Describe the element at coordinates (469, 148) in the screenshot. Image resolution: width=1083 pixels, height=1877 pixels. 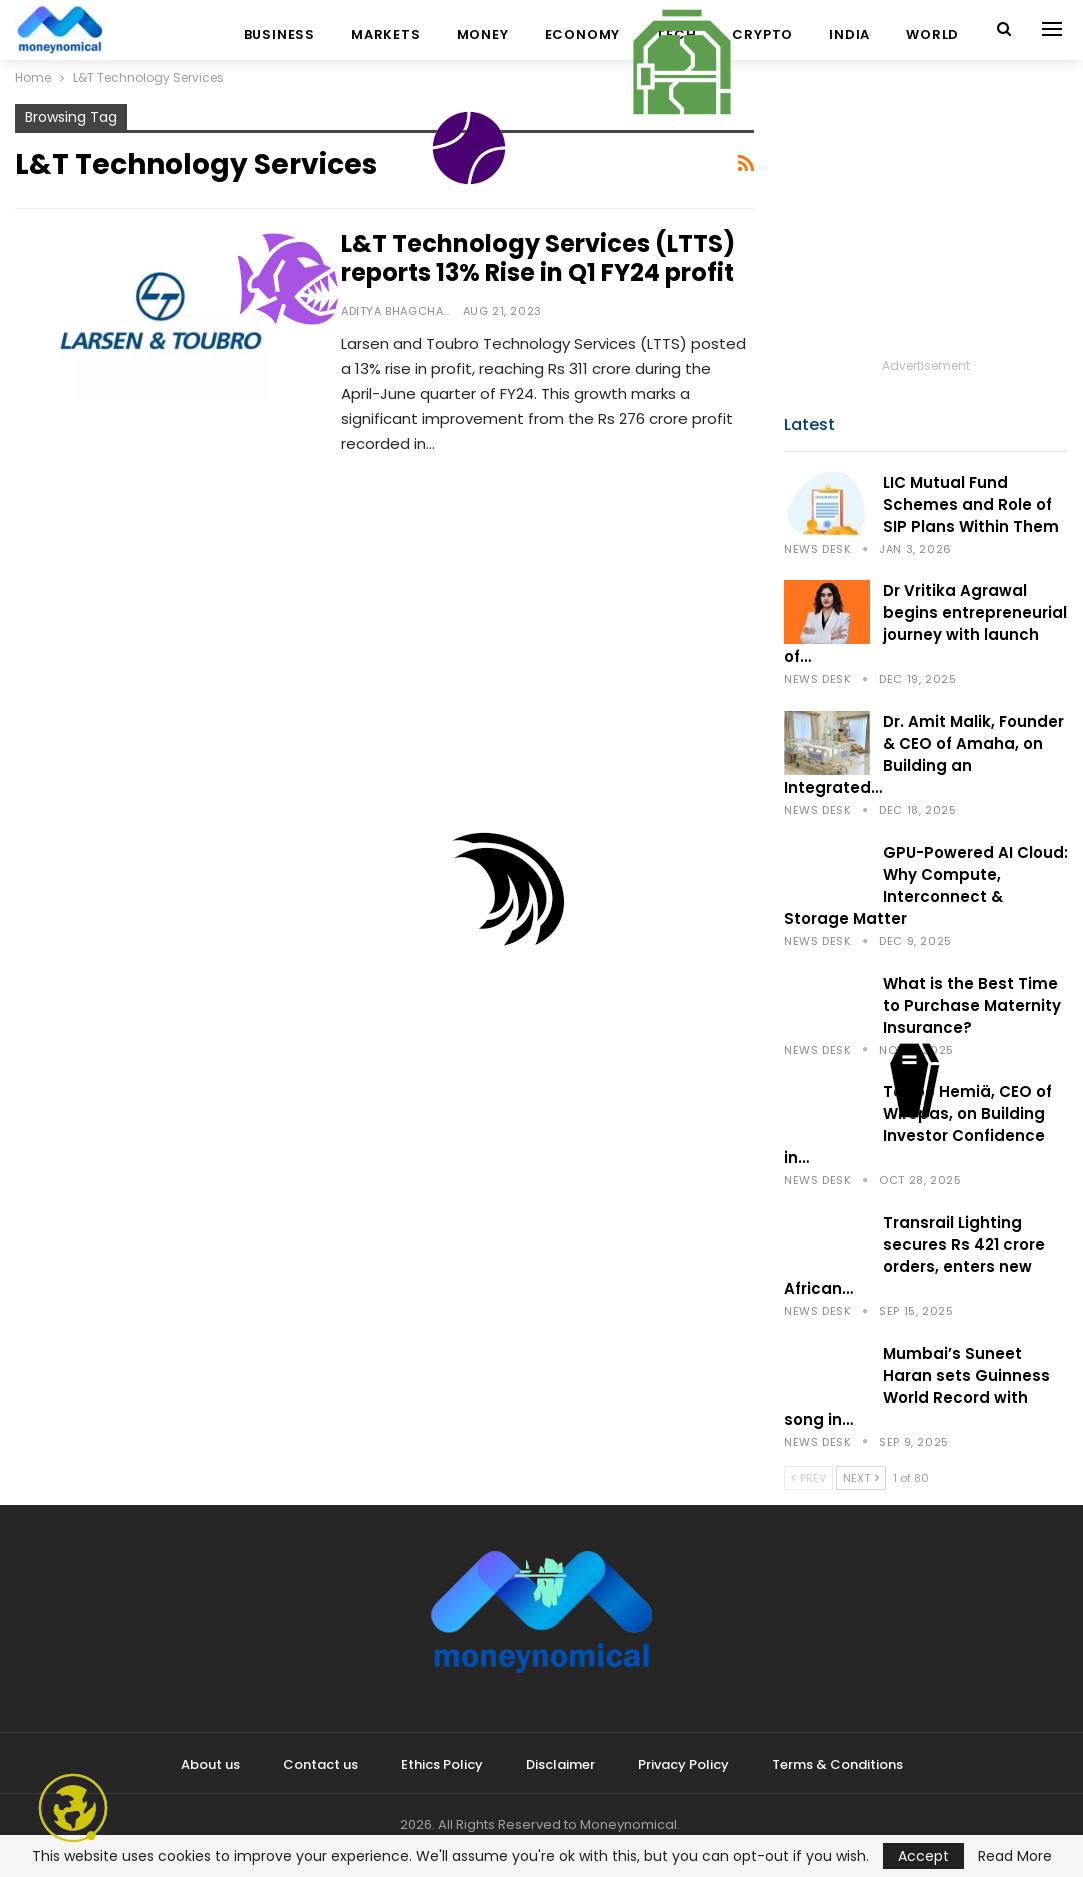
I see `access tennis or sports-related features` at that location.